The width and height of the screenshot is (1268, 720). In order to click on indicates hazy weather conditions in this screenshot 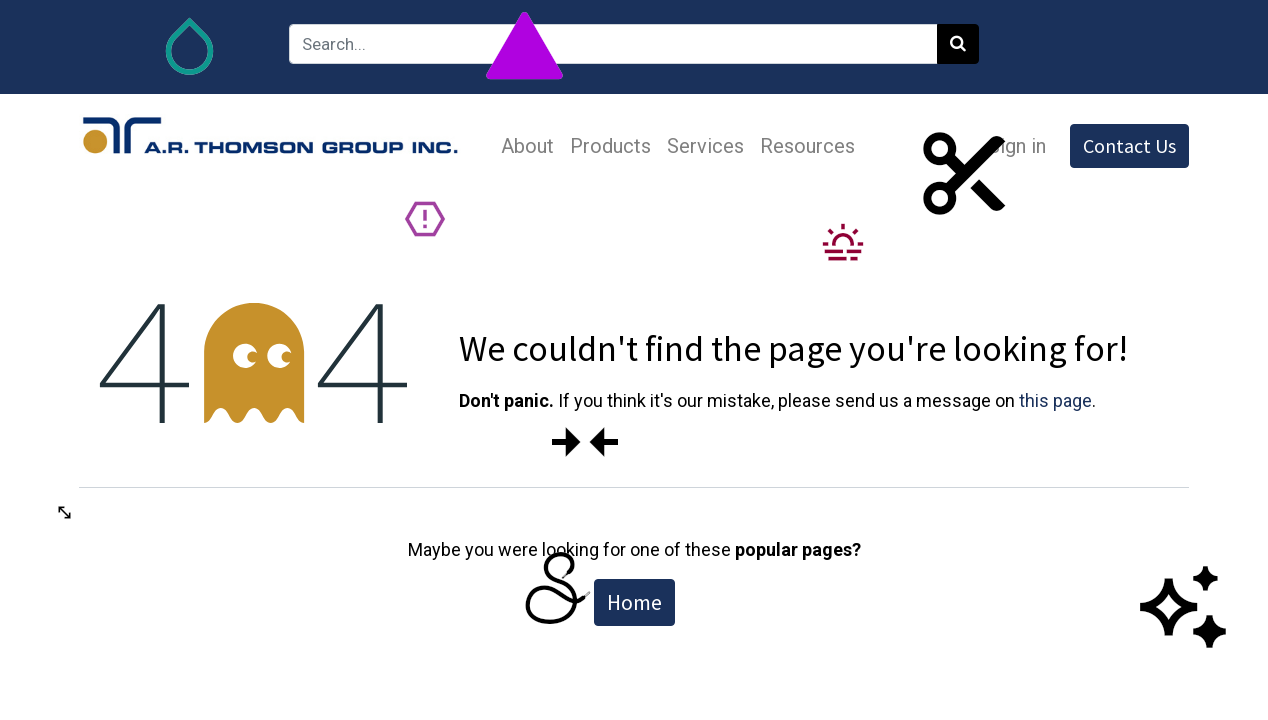, I will do `click(843, 244)`.